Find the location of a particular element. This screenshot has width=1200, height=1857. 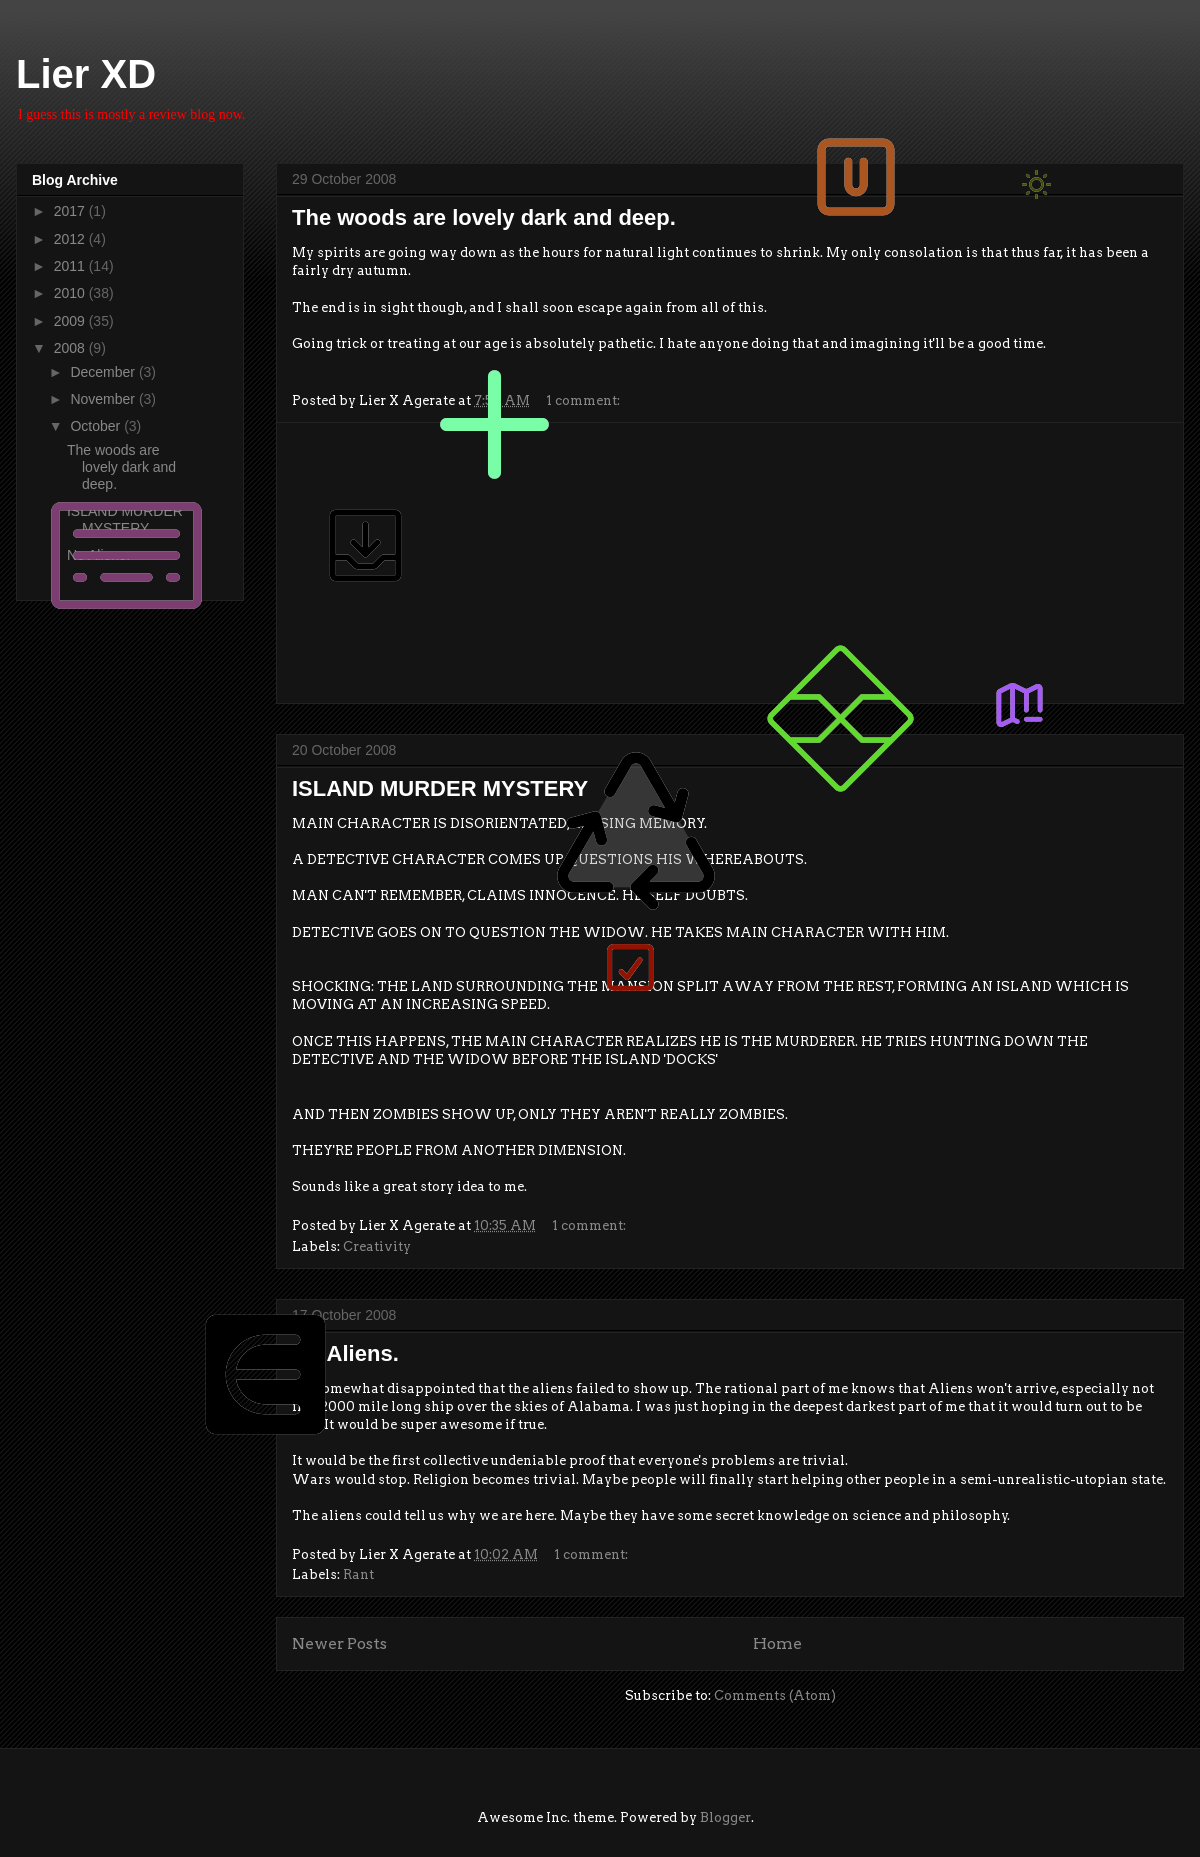

open on-screen keyboard is located at coordinates (126, 555).